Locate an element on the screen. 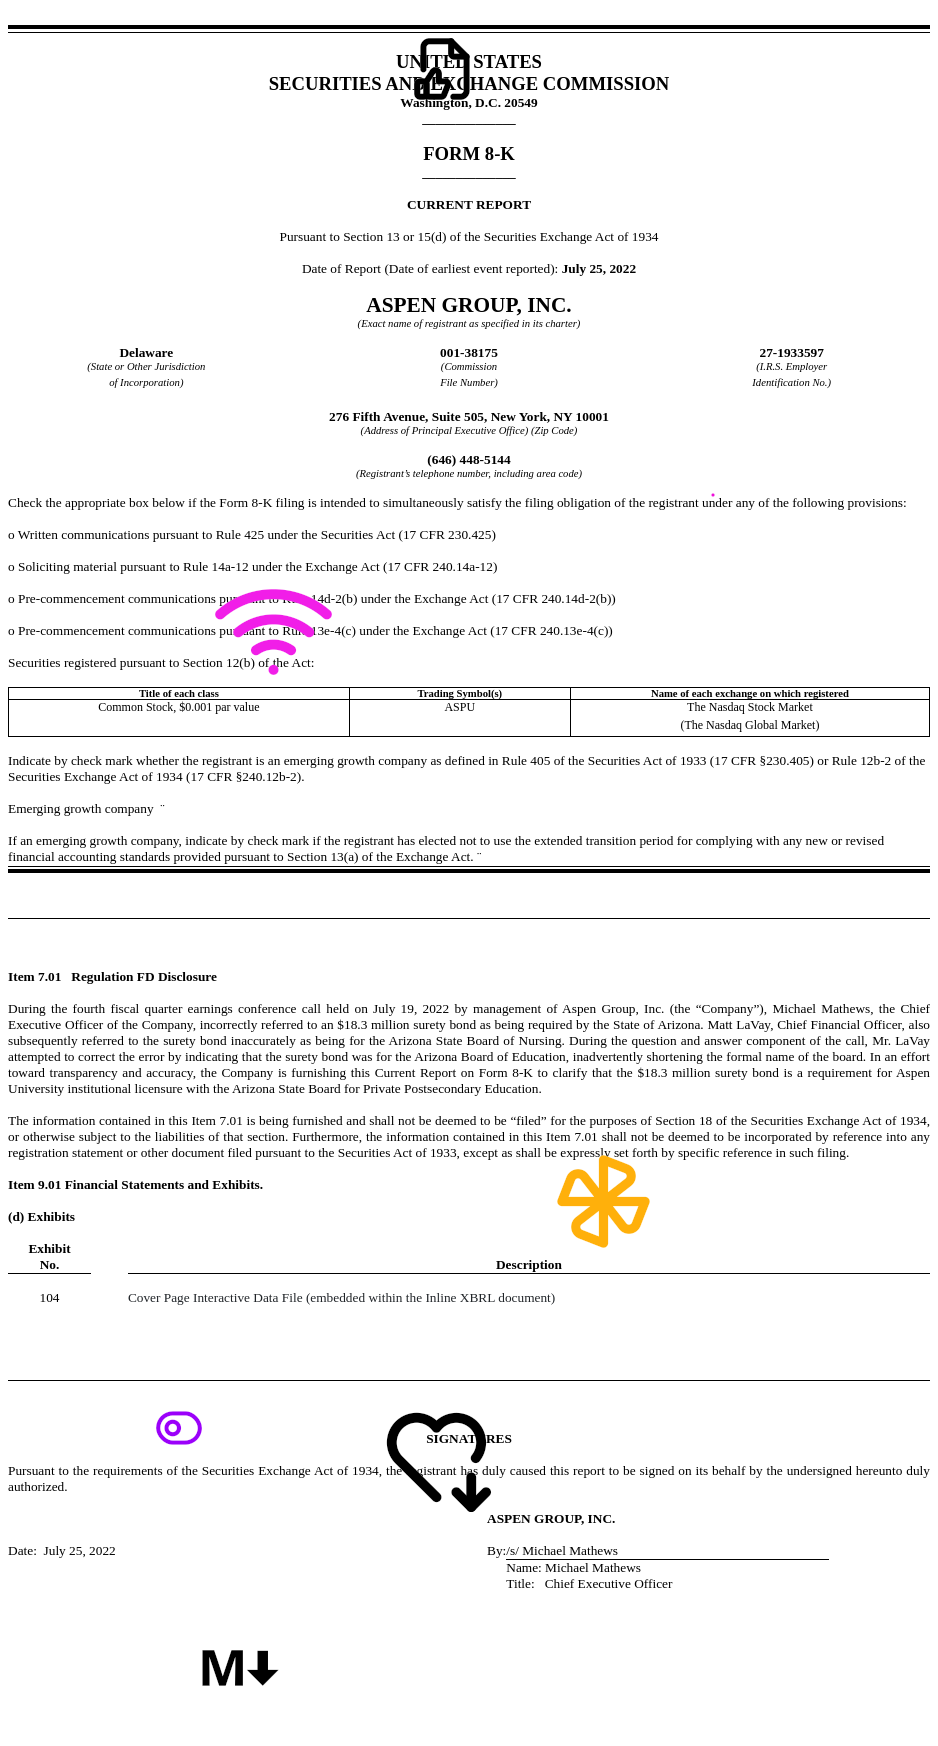  view wireless network connection status is located at coordinates (273, 629).